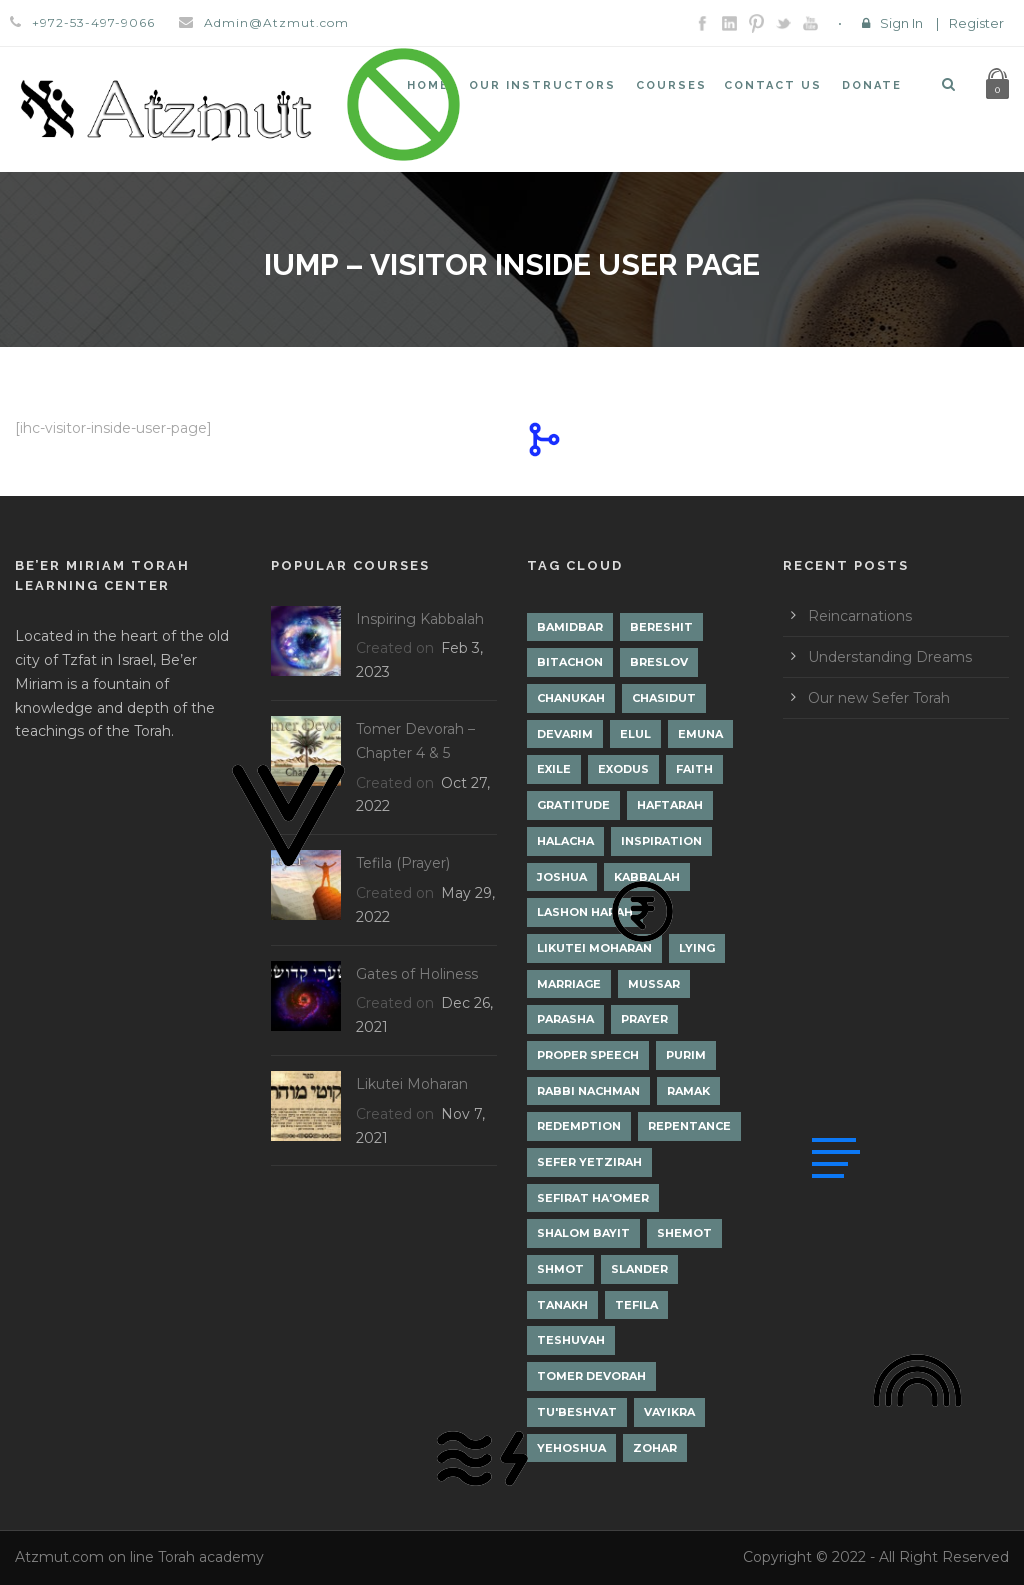 This screenshot has width=1024, height=1585. I want to click on view items in a flat list format, so click(836, 1158).